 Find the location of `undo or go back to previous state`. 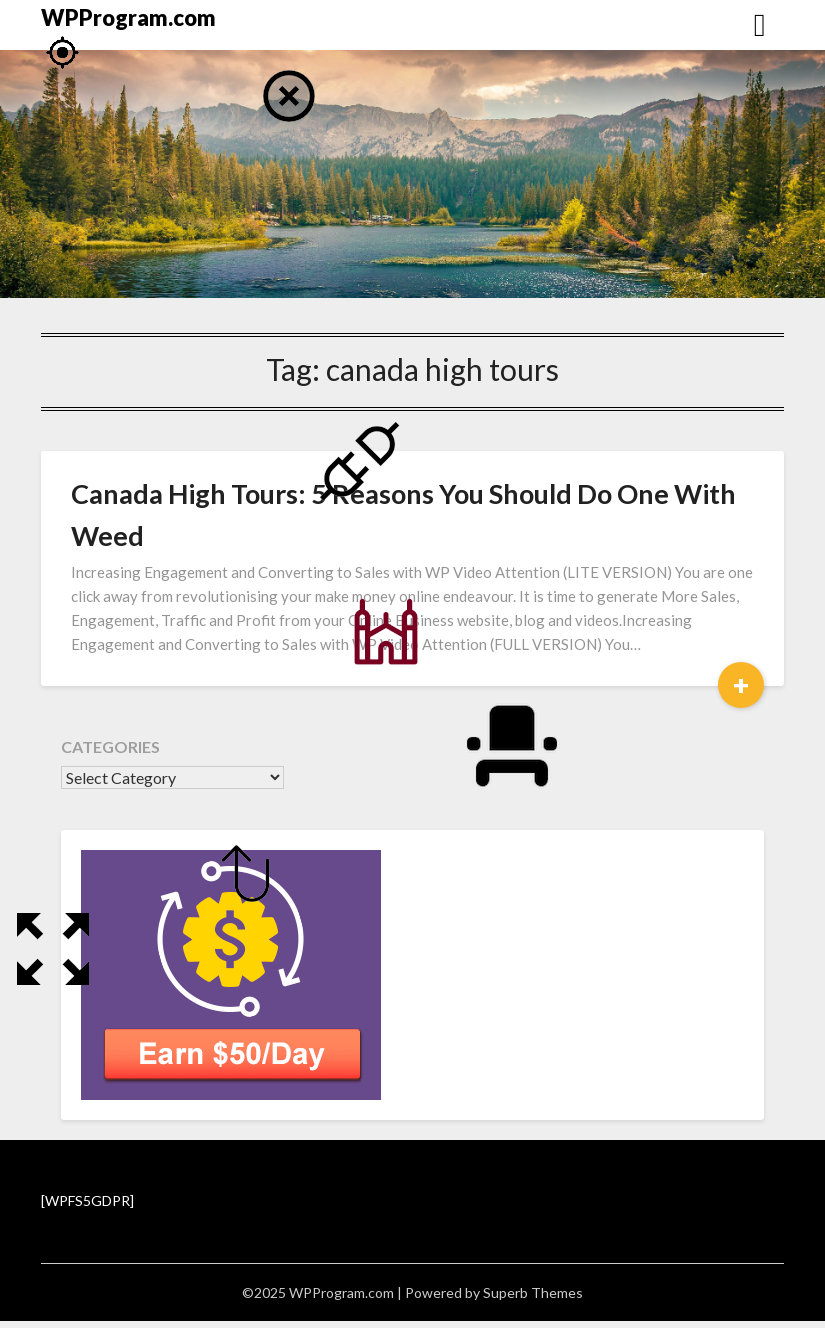

undo or go back to previous state is located at coordinates (247, 873).